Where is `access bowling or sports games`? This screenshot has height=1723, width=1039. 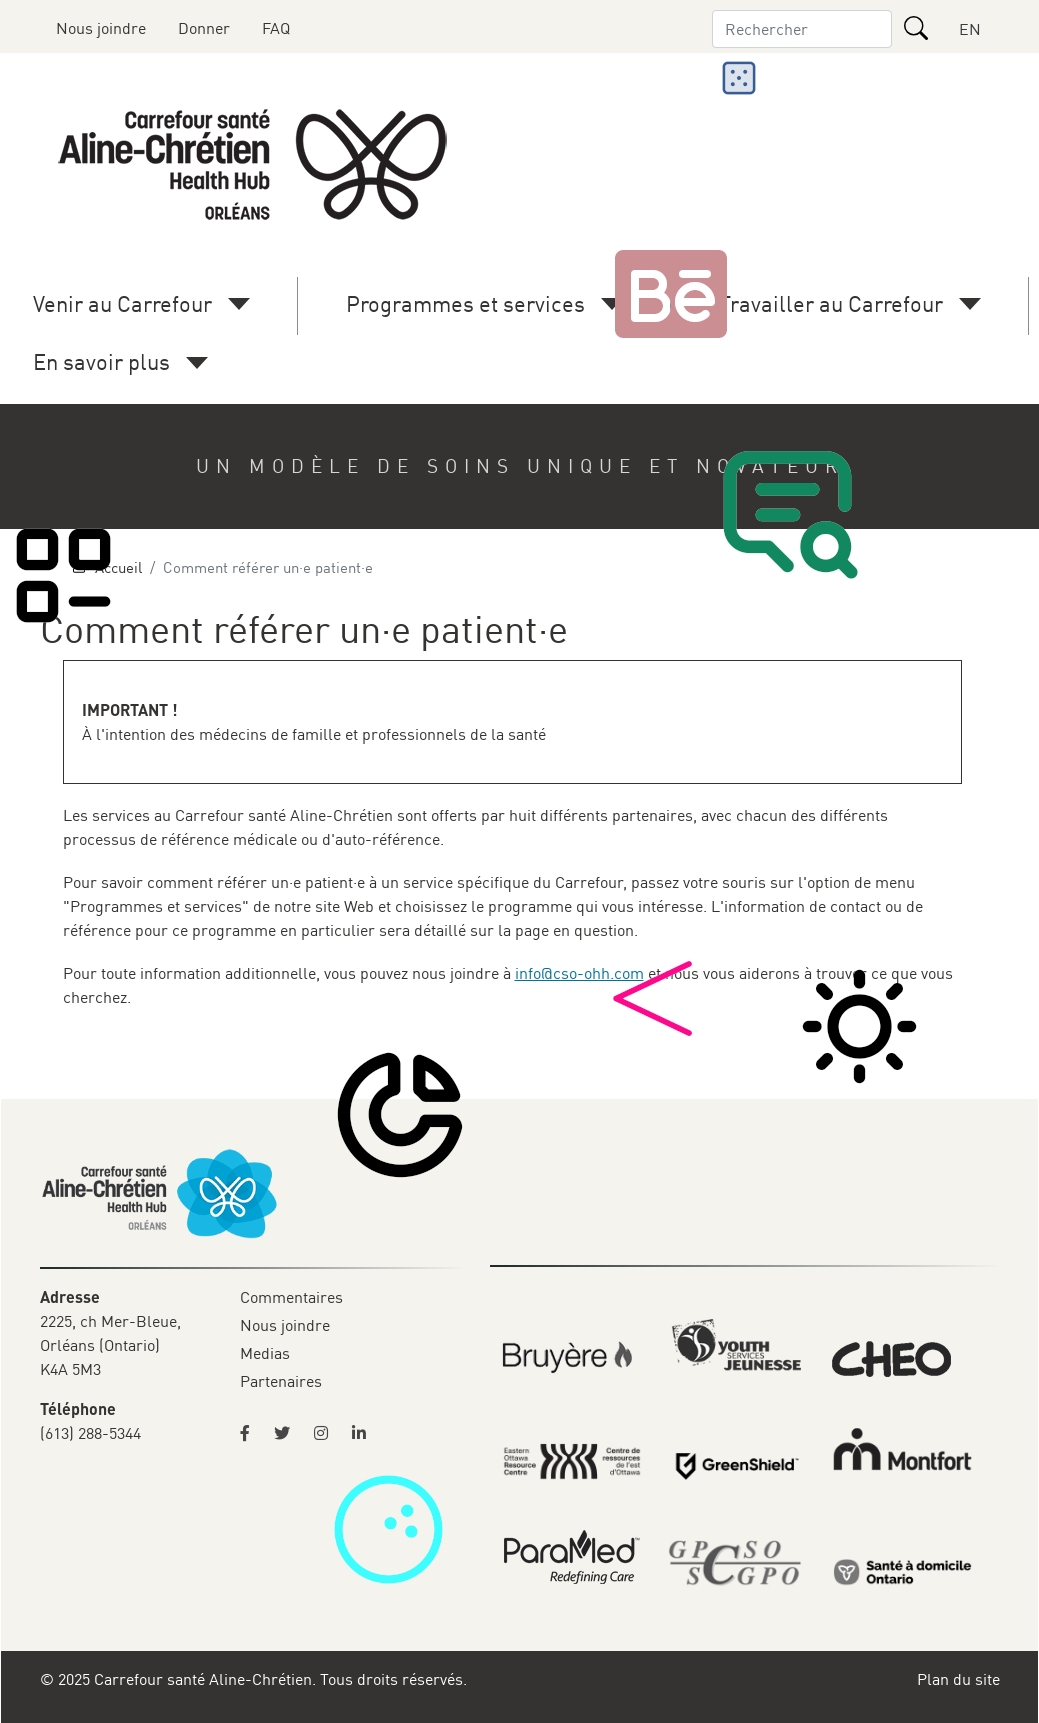 access bowling or sports games is located at coordinates (388, 1529).